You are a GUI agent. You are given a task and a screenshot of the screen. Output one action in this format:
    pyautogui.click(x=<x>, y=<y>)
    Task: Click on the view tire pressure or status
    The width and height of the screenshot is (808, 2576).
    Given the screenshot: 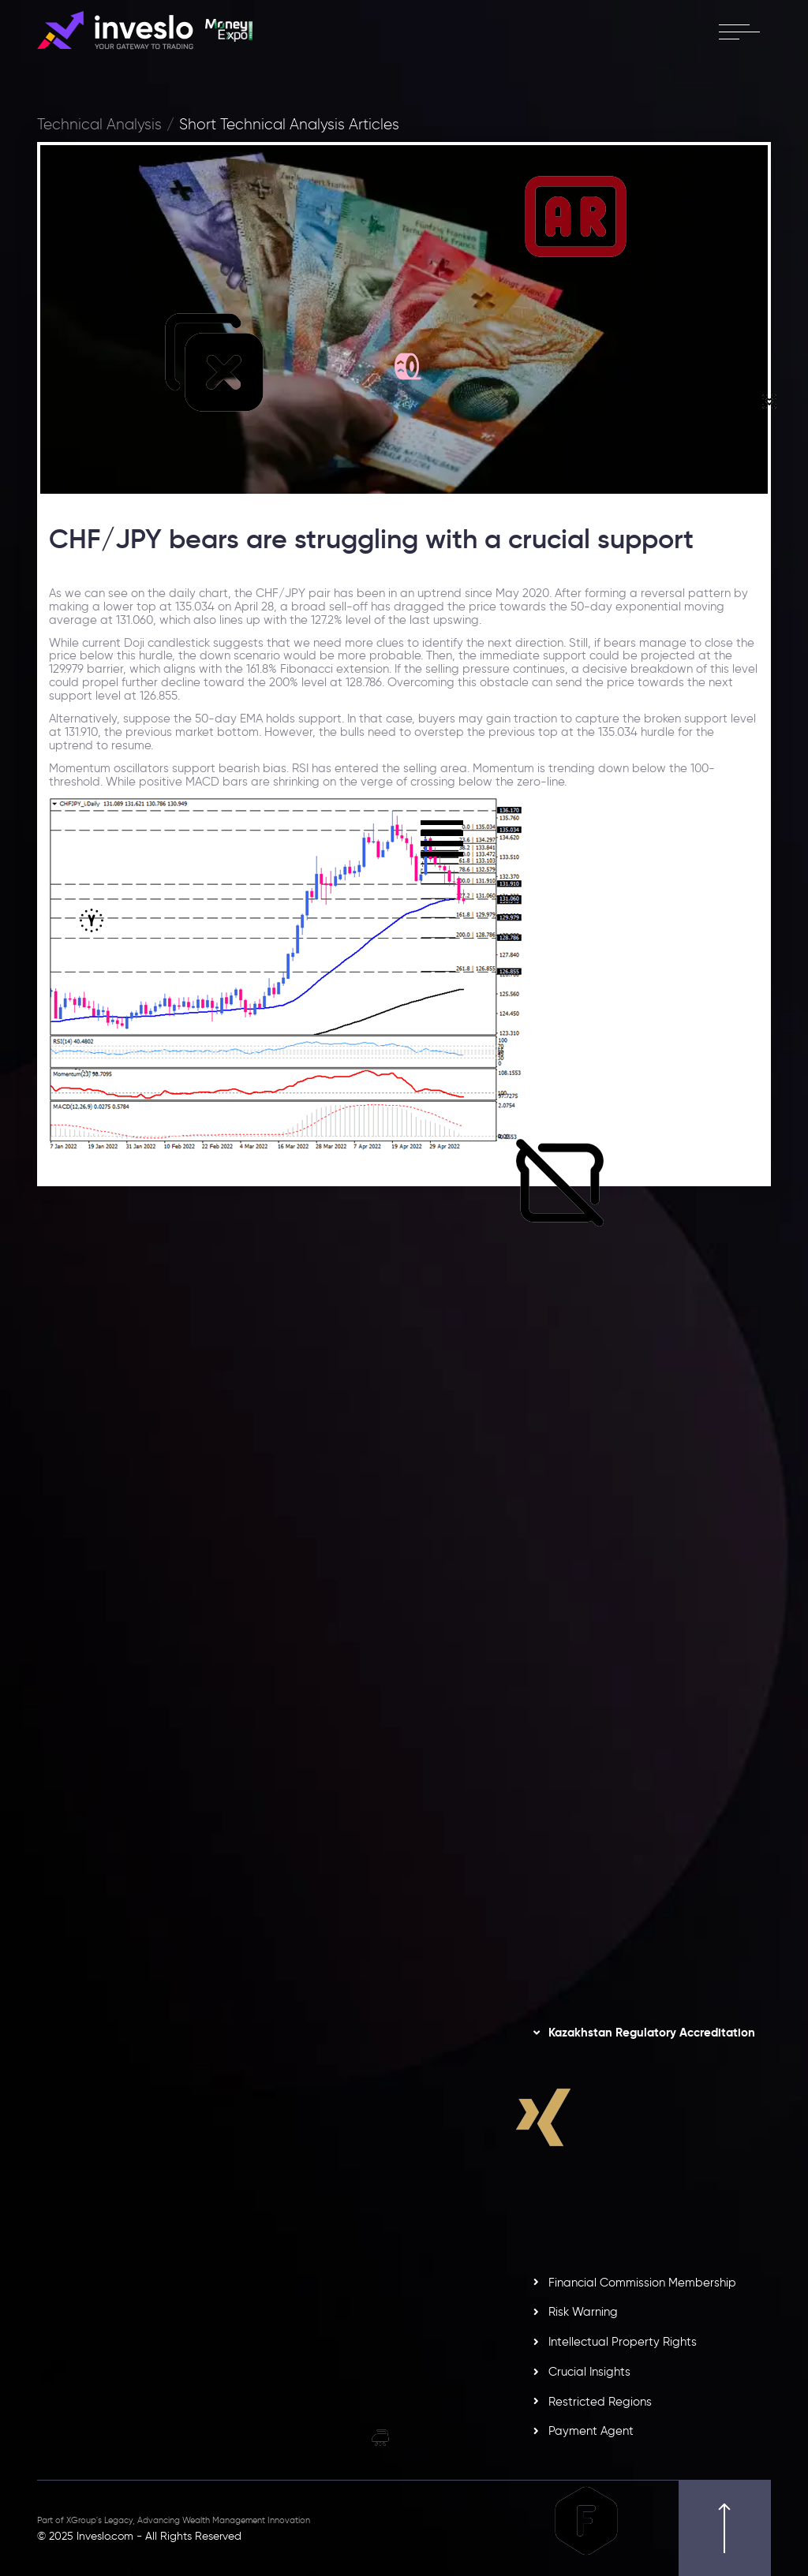 What is the action you would take?
    pyautogui.click(x=406, y=366)
    